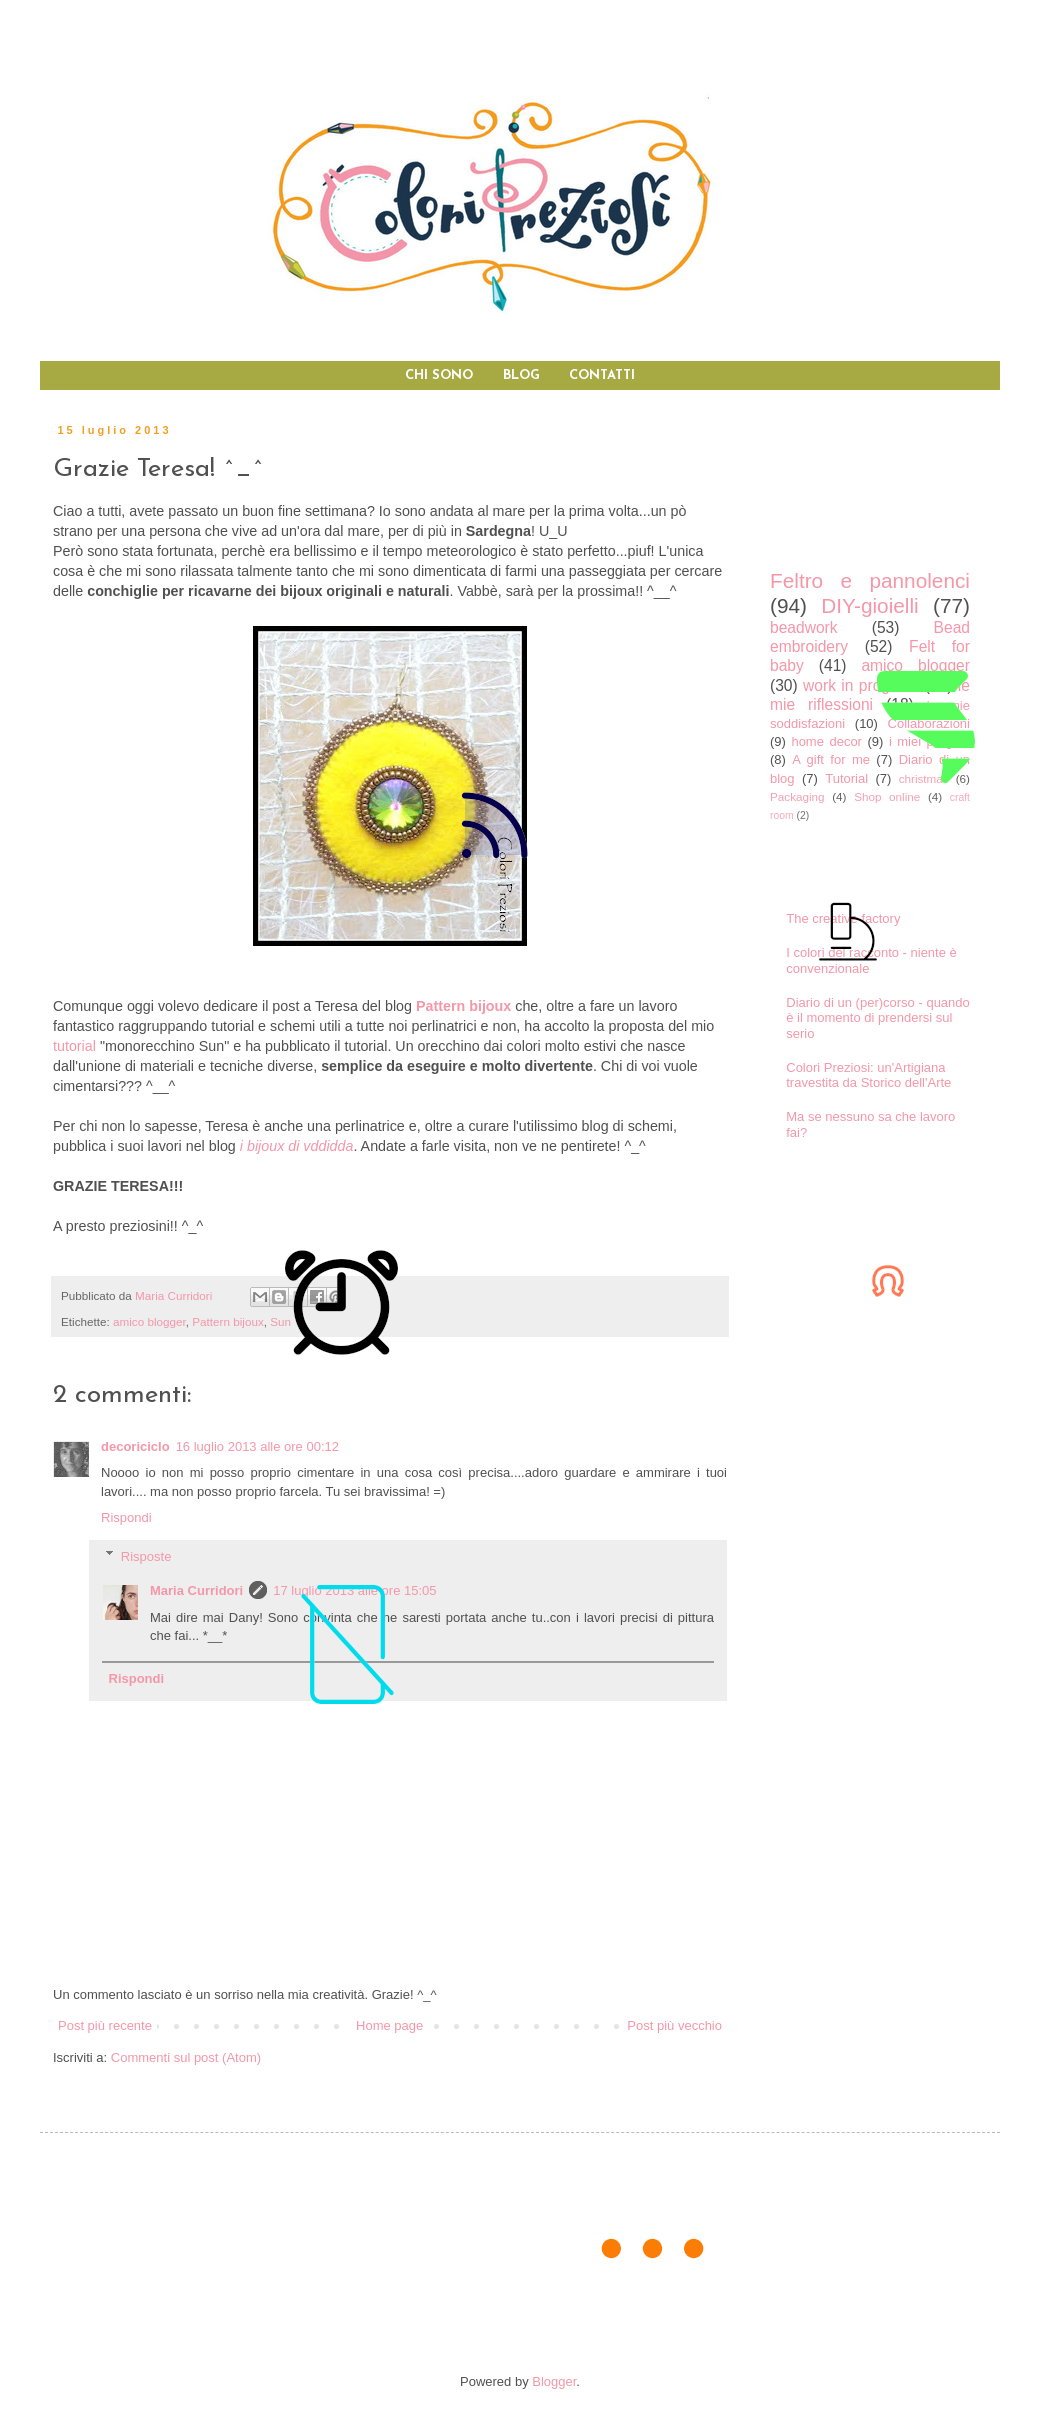 Image resolution: width=1040 pixels, height=2430 pixels. What do you see at coordinates (347, 1644) in the screenshot?
I see `mobile device unavailable or disabled` at bounding box center [347, 1644].